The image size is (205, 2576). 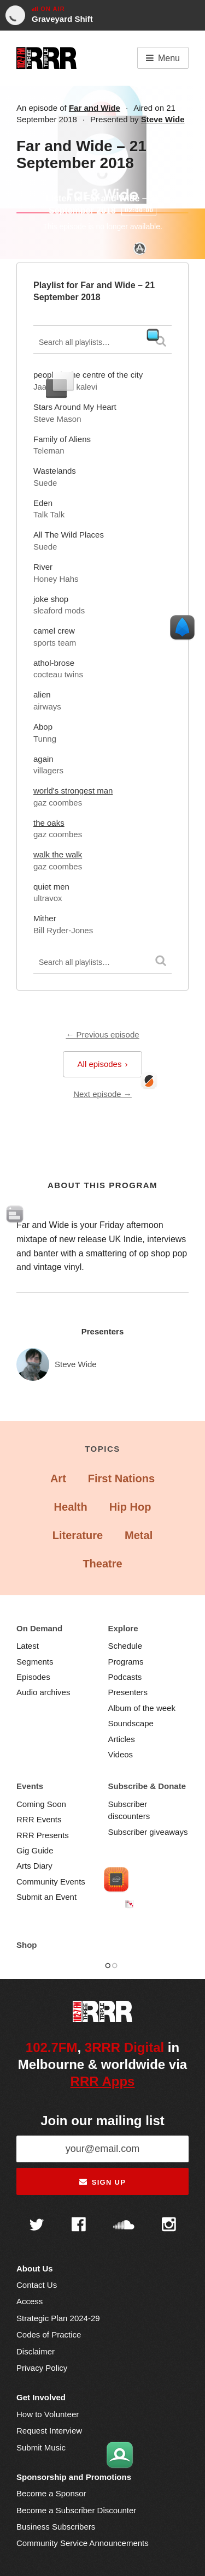 What do you see at coordinates (182, 627) in the screenshot?
I see `open synfig animation studio` at bounding box center [182, 627].